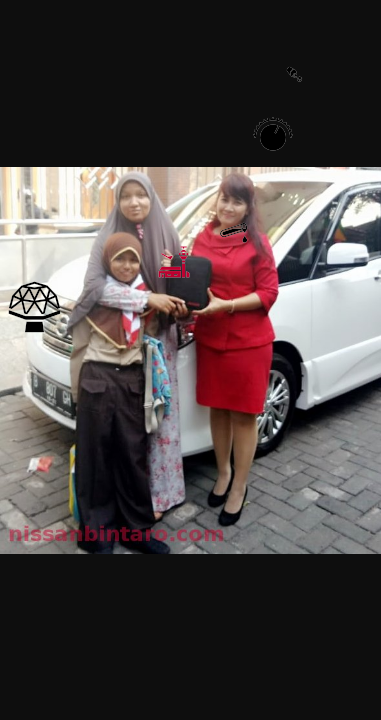  What do you see at coordinates (233, 233) in the screenshot?
I see `access chemistry or lab features` at bounding box center [233, 233].